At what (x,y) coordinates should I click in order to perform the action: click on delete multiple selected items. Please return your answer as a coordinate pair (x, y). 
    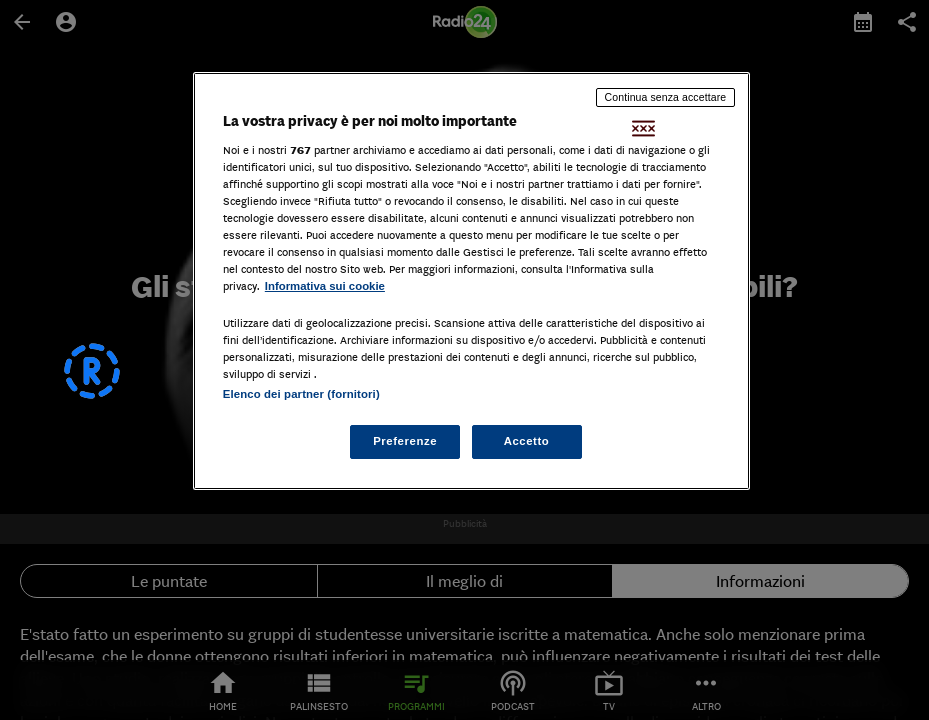
    Looking at the image, I should click on (643, 128).